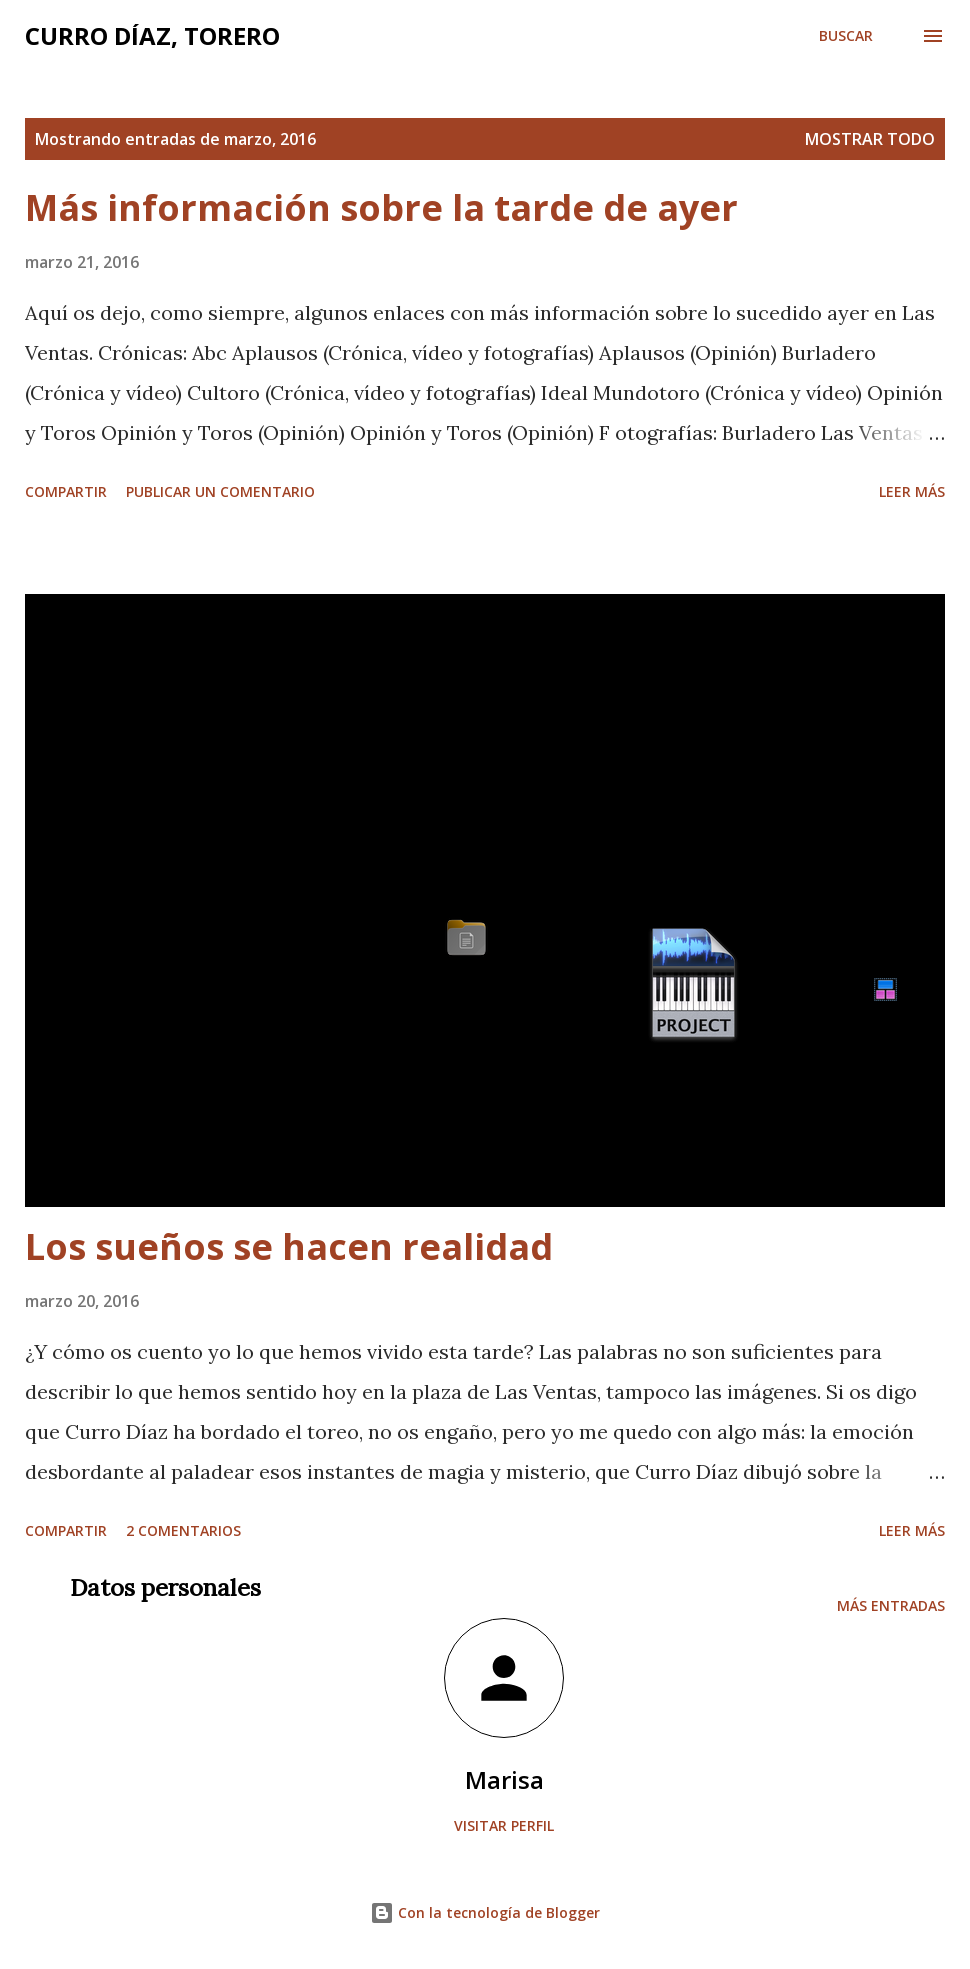  What do you see at coordinates (466, 937) in the screenshot?
I see `open your documents folder` at bounding box center [466, 937].